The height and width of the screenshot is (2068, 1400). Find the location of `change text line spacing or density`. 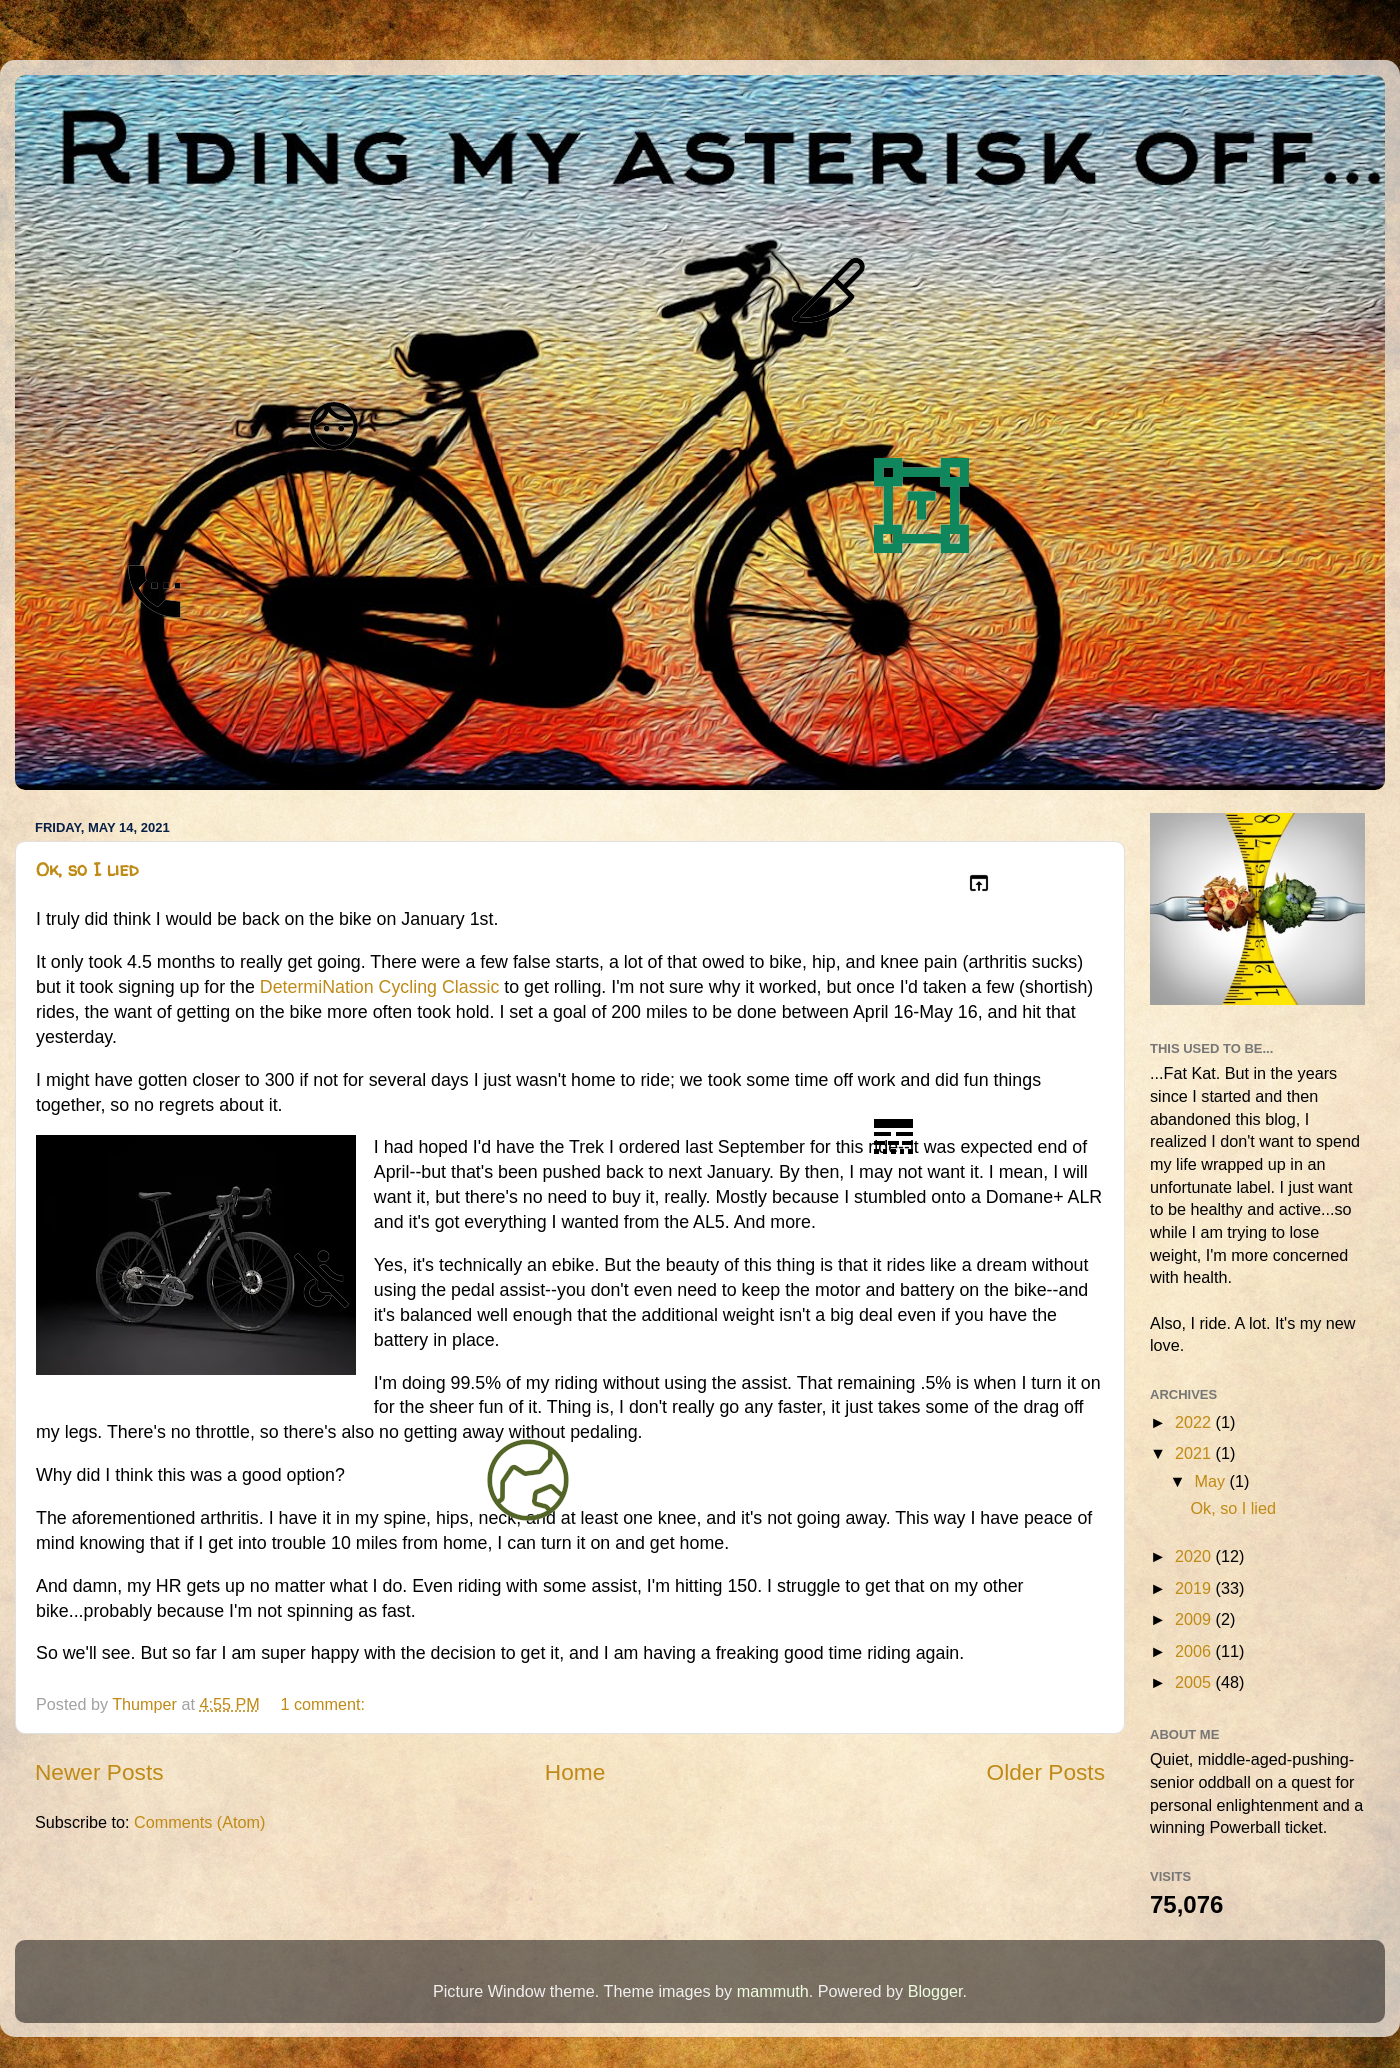

change text line spacing or density is located at coordinates (893, 1136).